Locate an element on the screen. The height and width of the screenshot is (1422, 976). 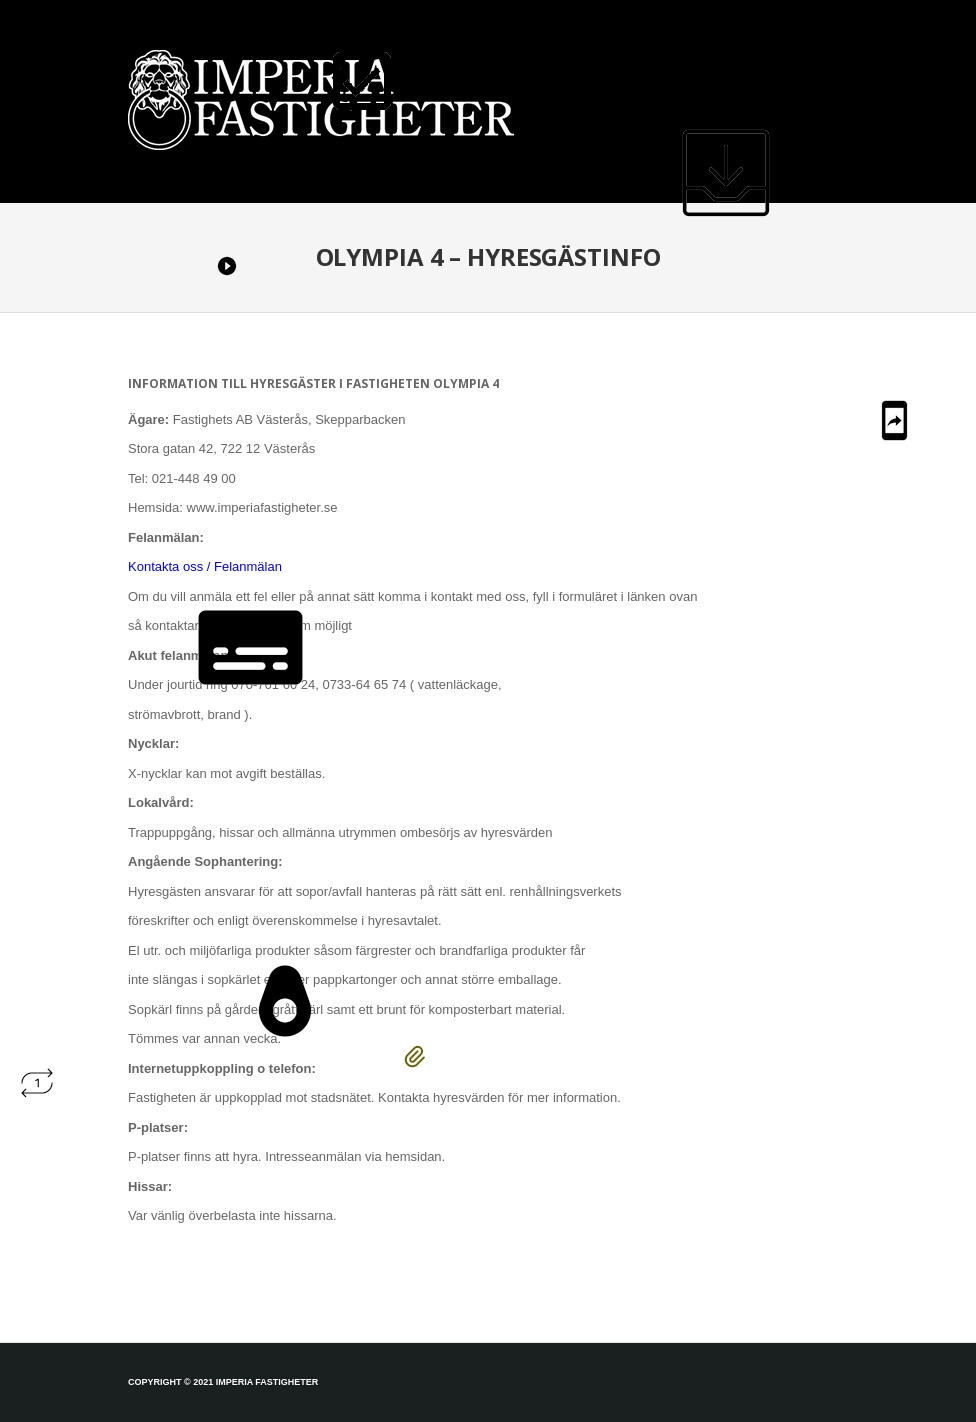
download file to inbox or tray is located at coordinates (726, 173).